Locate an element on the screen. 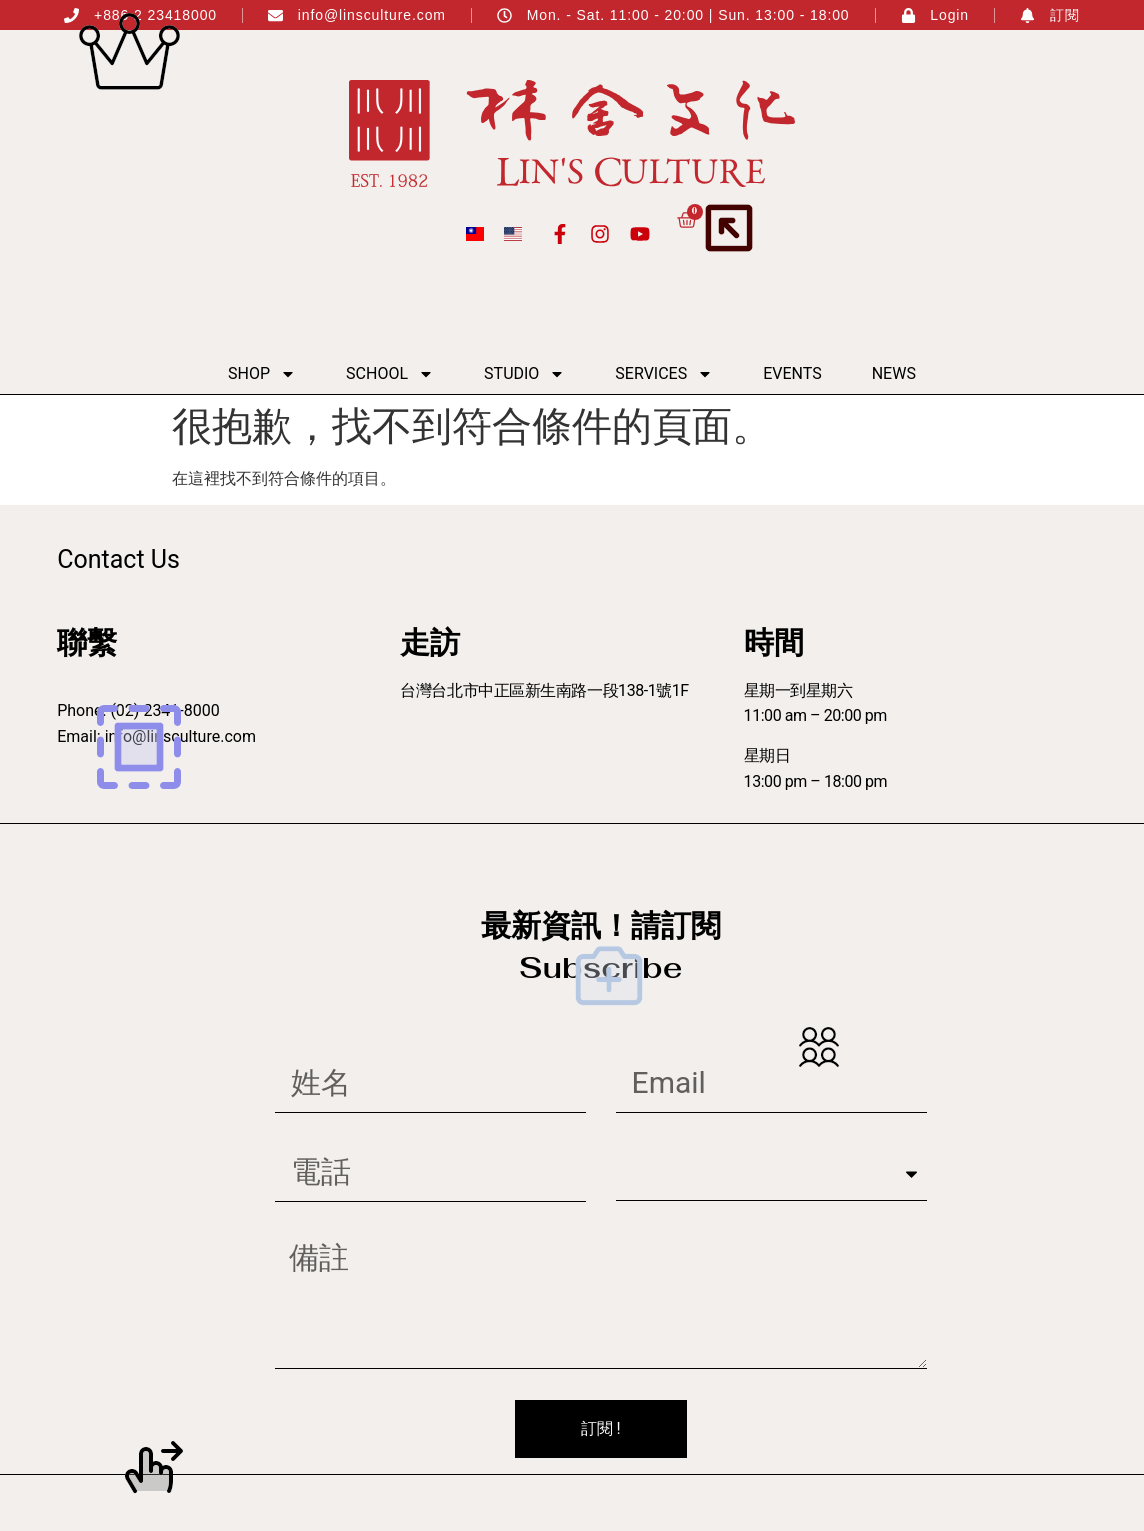  swipe right to continue or advance is located at coordinates (151, 1469).